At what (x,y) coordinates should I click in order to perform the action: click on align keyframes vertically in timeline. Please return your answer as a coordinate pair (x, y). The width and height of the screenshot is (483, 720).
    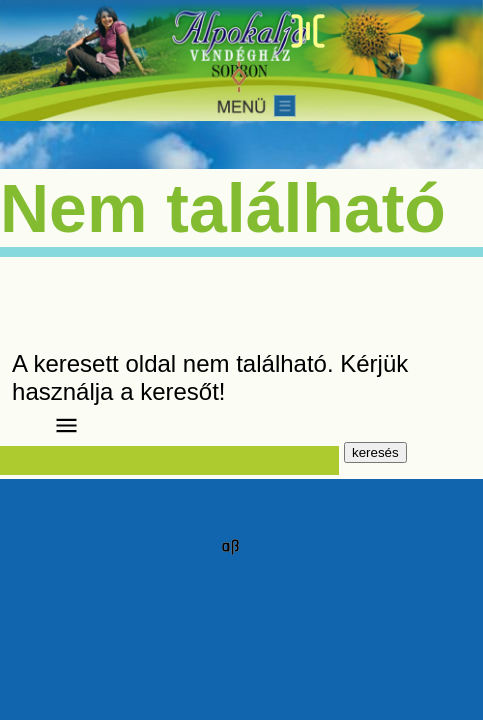
    Looking at the image, I should click on (239, 77).